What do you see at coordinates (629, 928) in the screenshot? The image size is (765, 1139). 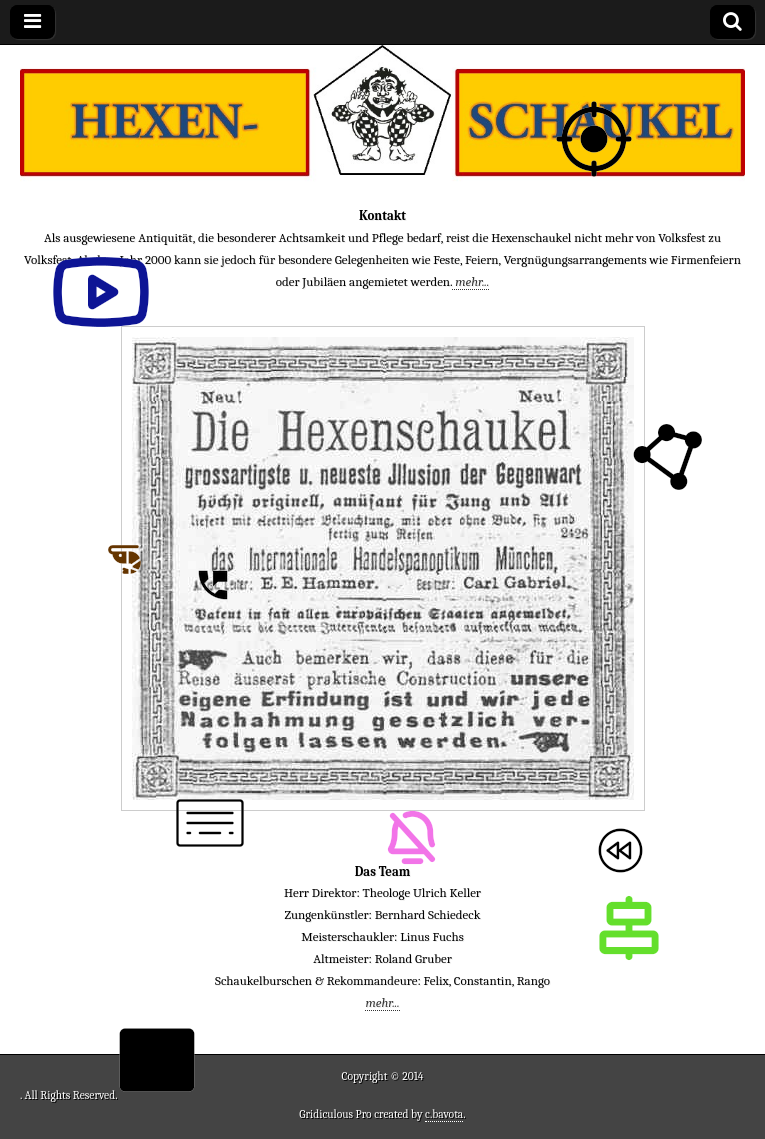 I see `align objects to horizontal center` at bounding box center [629, 928].